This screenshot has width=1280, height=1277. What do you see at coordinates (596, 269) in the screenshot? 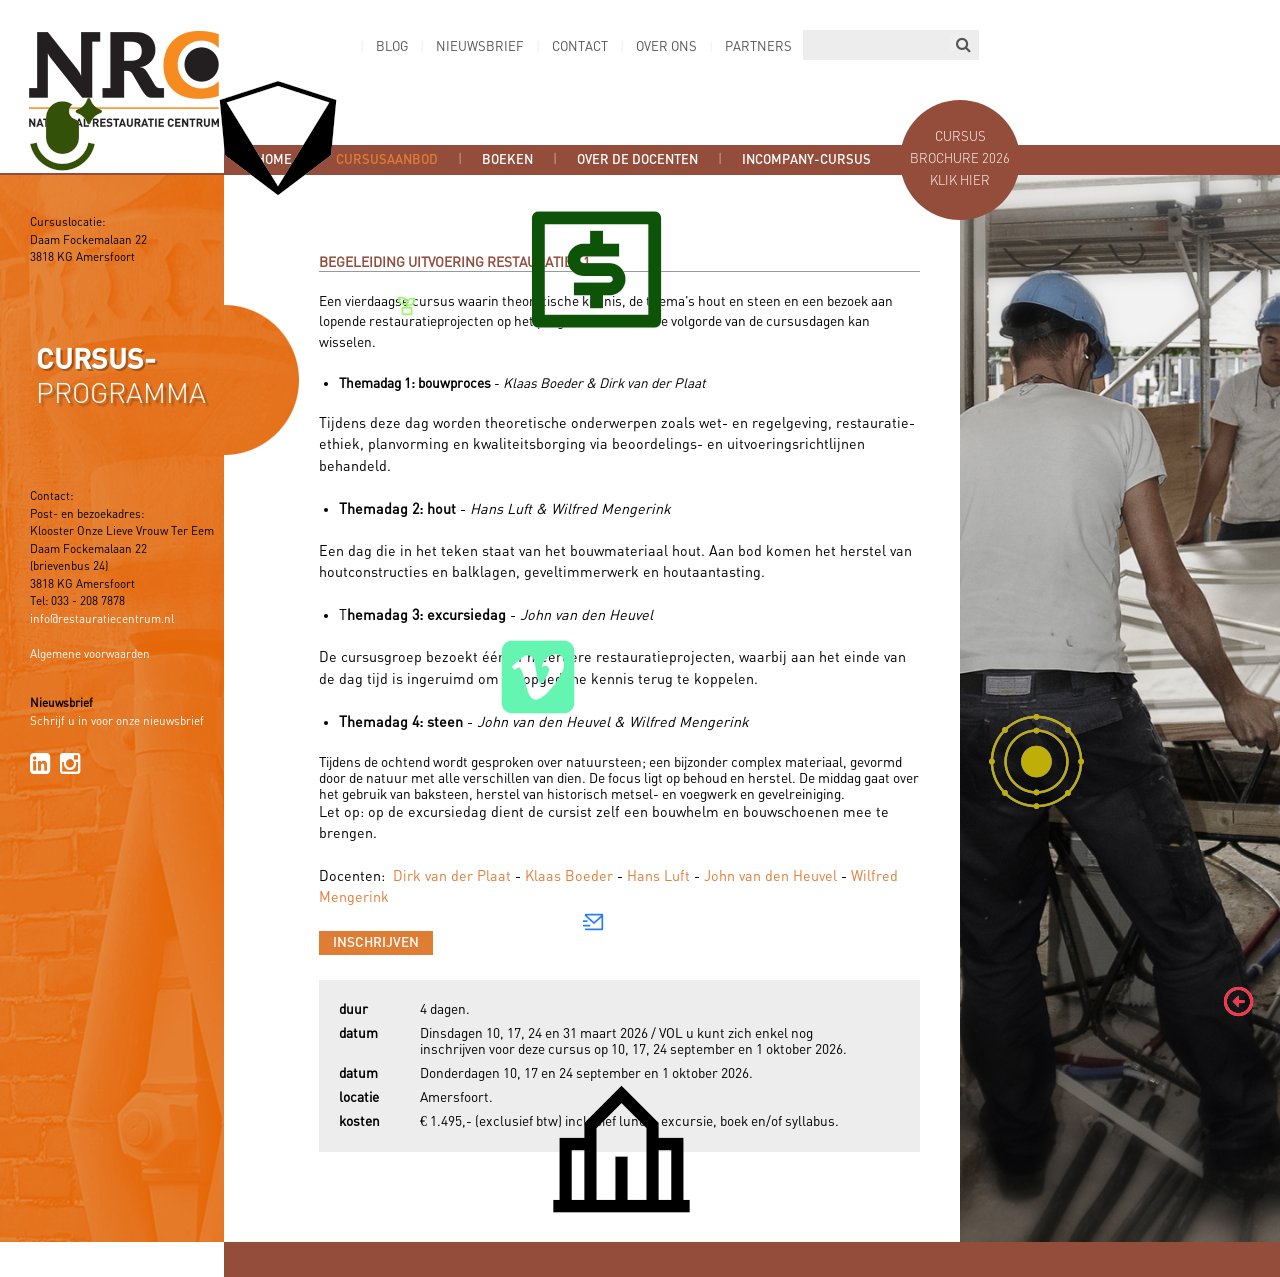
I see `view financial transactions or payment details` at bounding box center [596, 269].